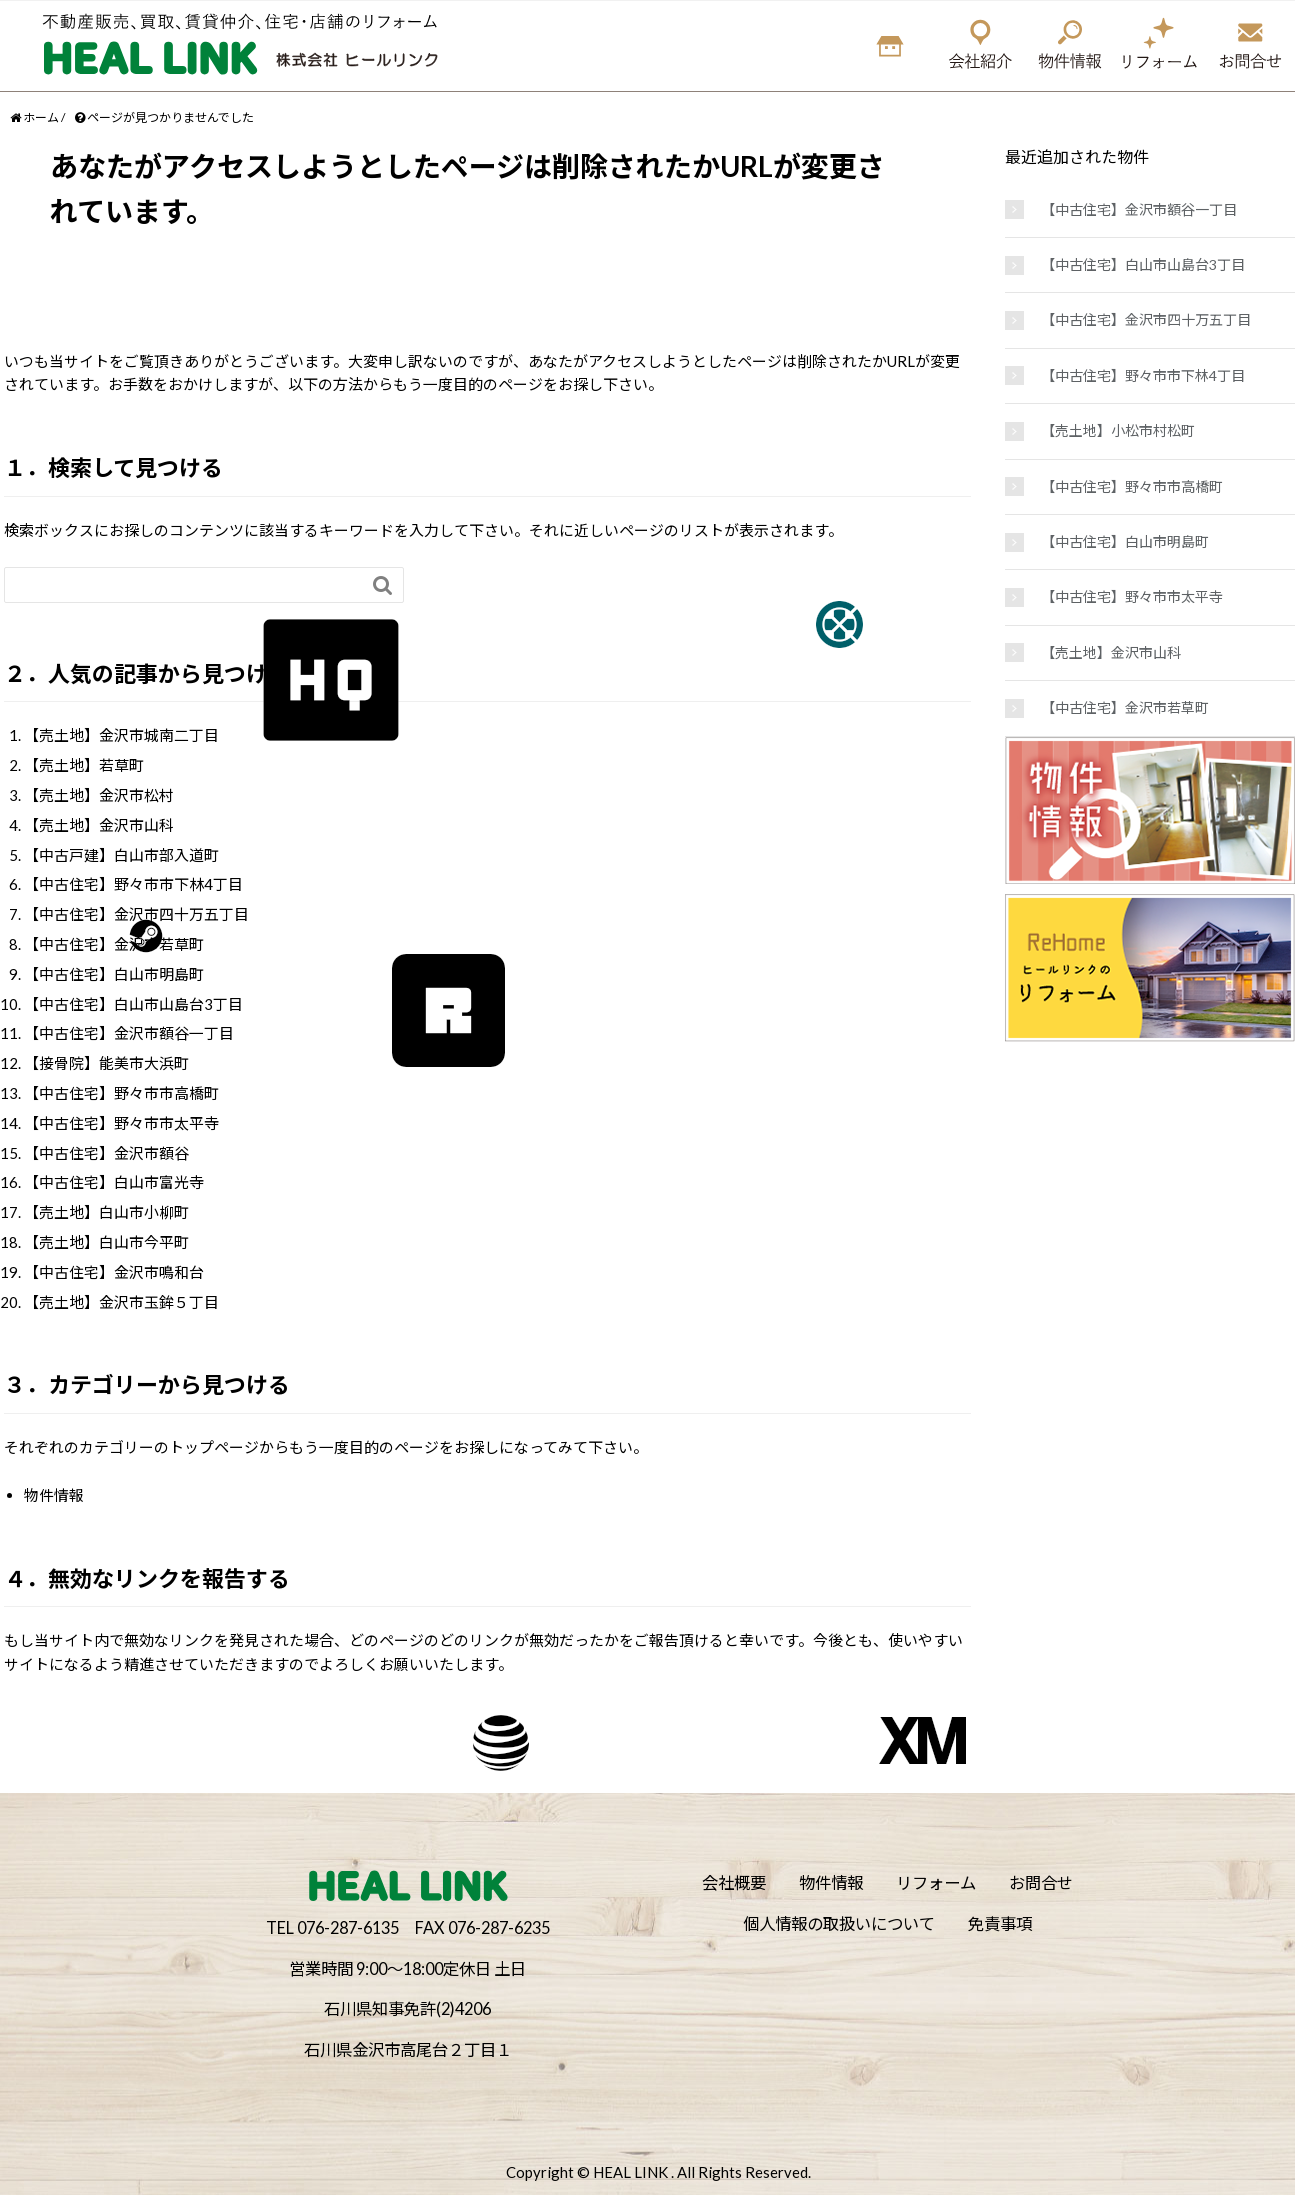 This screenshot has height=2195, width=1295. What do you see at coordinates (922, 1740) in the screenshot?
I see `open qualtrics survey platform` at bounding box center [922, 1740].